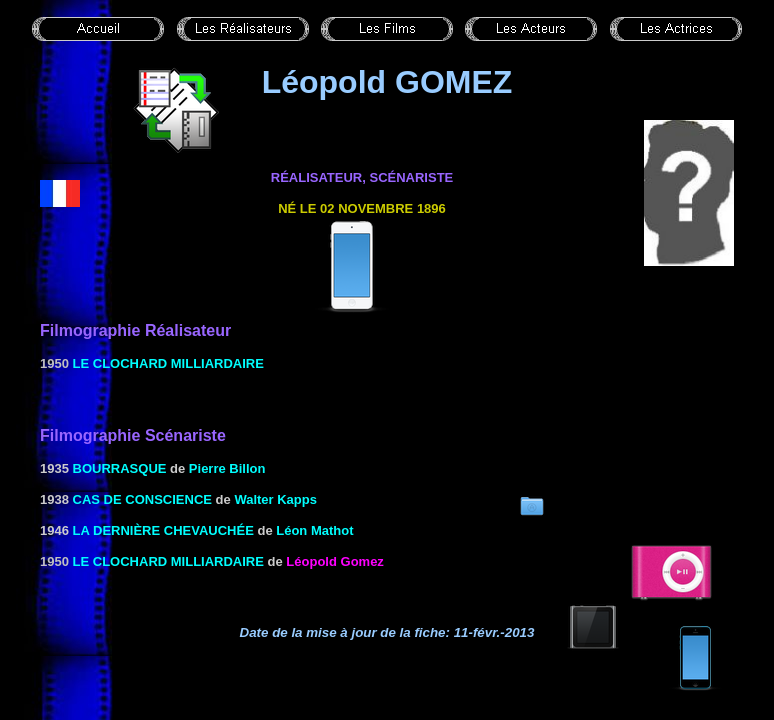 This screenshot has height=720, width=774. What do you see at coordinates (352, 267) in the screenshot?
I see `iPod Touch device connected` at bounding box center [352, 267].